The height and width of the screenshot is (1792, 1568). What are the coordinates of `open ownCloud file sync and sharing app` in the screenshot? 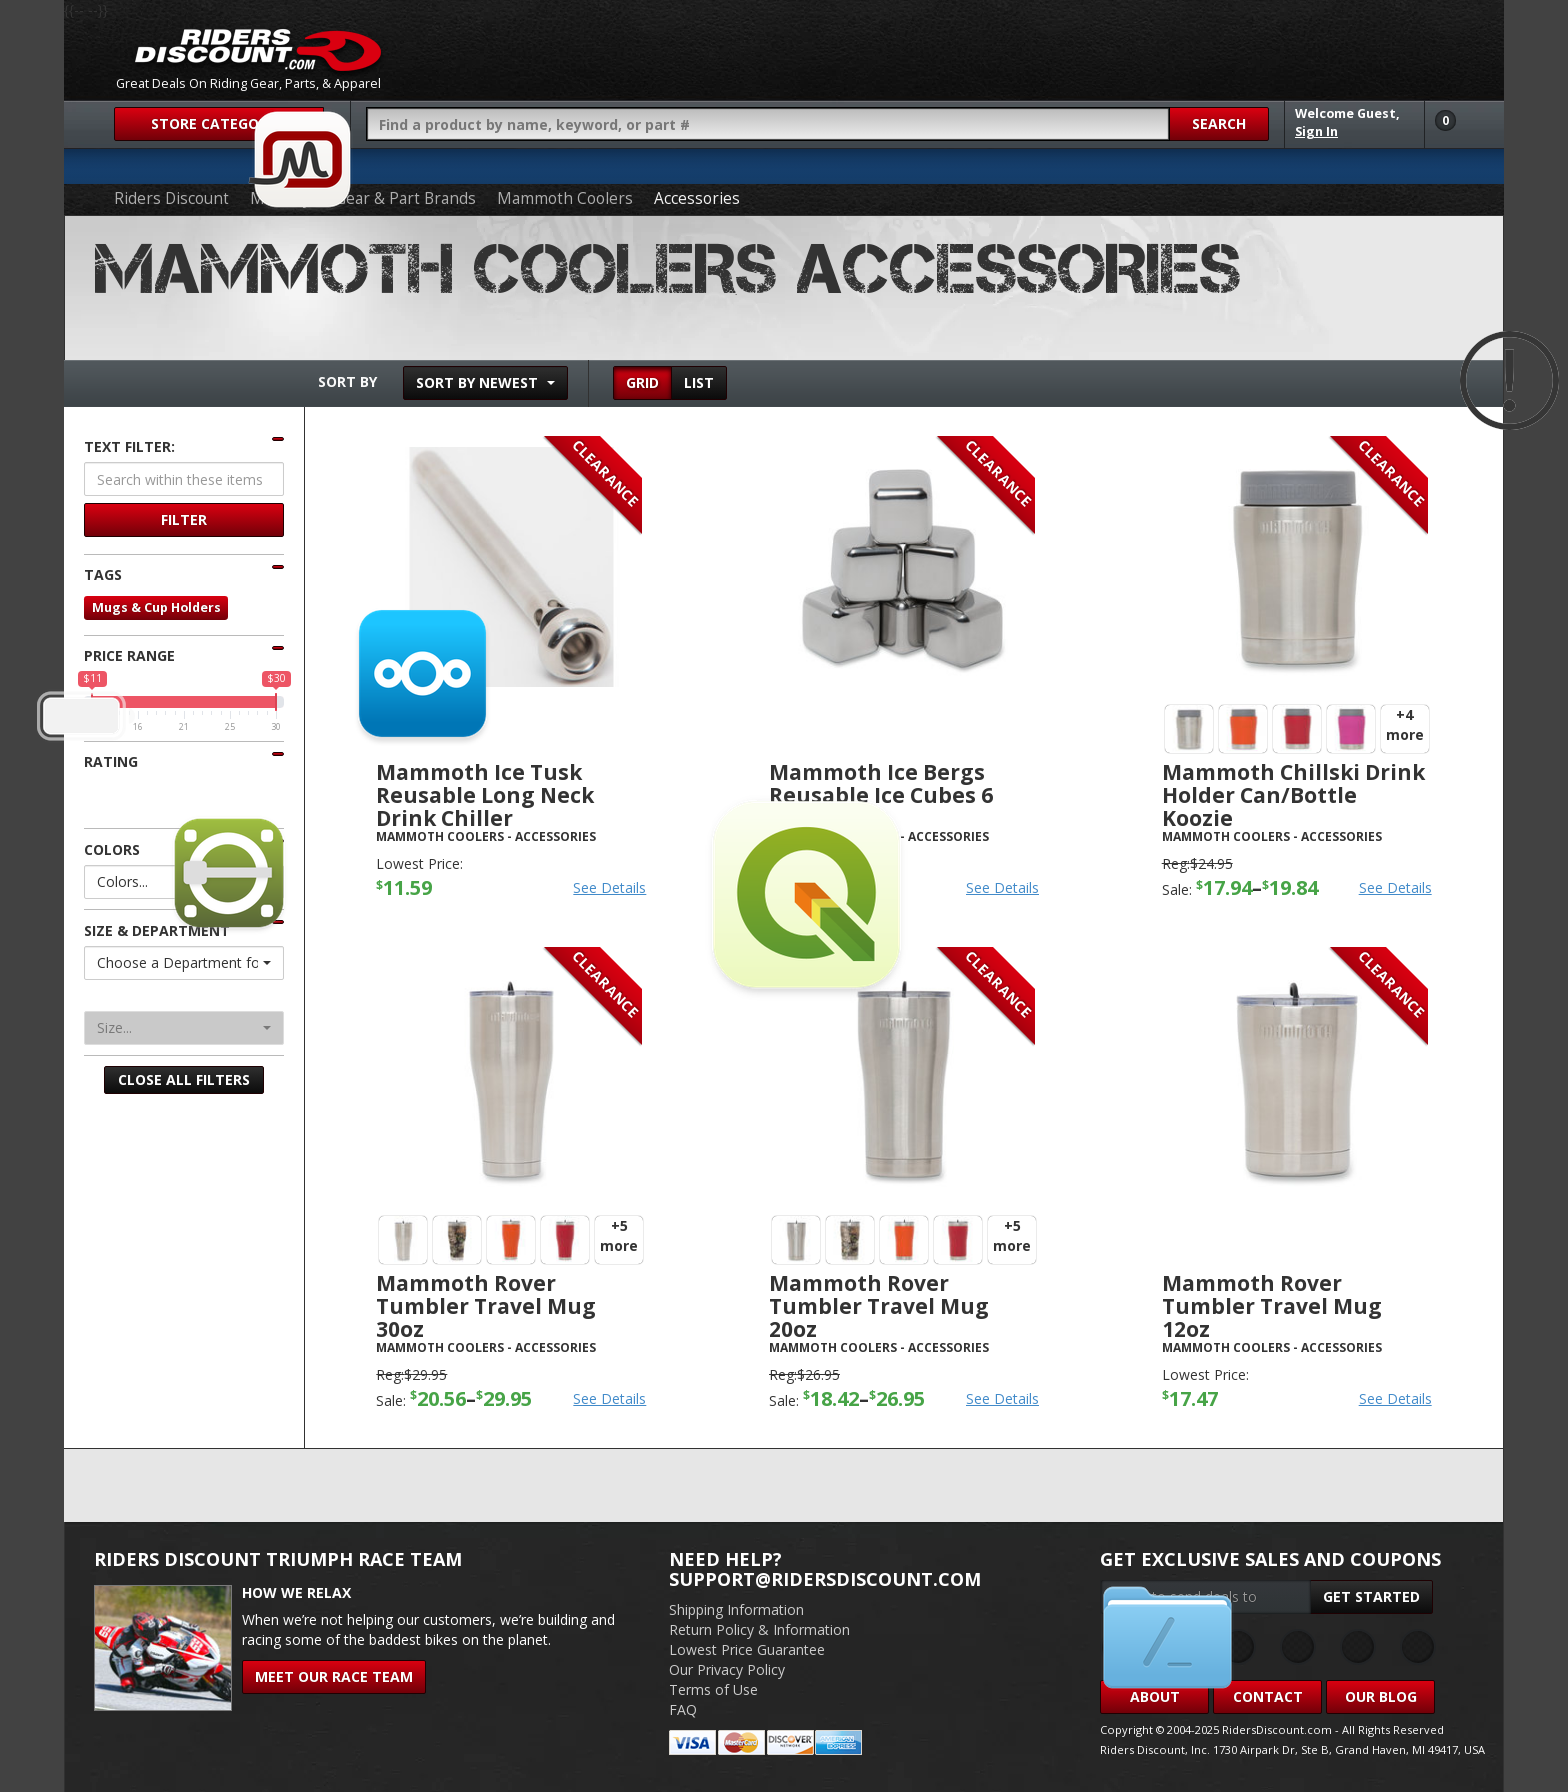 It's located at (422, 673).